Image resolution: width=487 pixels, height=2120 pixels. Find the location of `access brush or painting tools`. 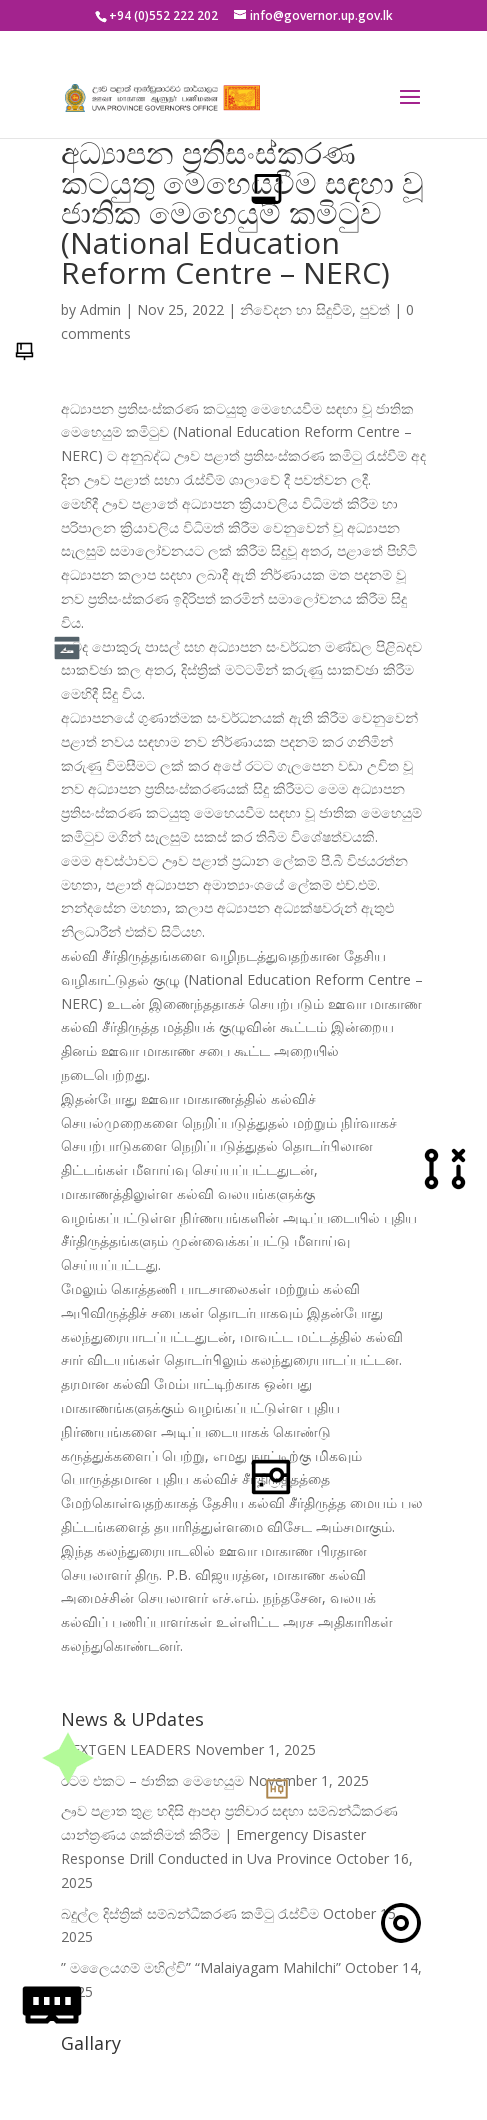

access brush or painting tools is located at coordinates (24, 350).